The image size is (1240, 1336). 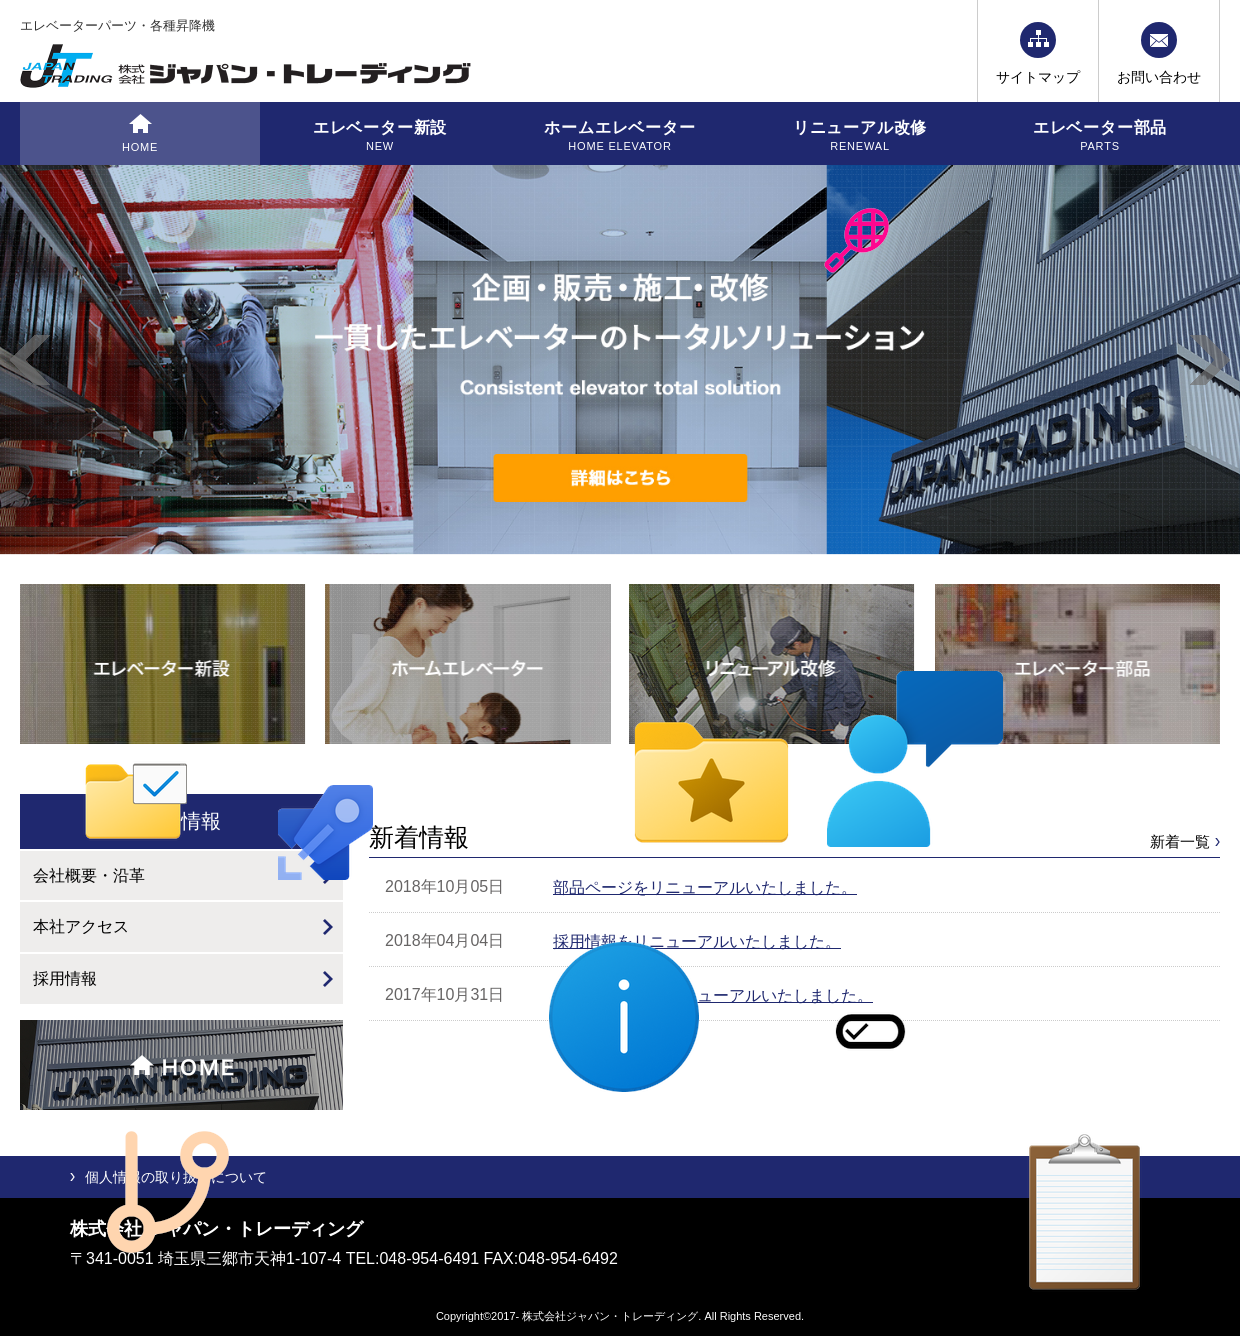 What do you see at coordinates (168, 1192) in the screenshot?
I see `view or manage git branches` at bounding box center [168, 1192].